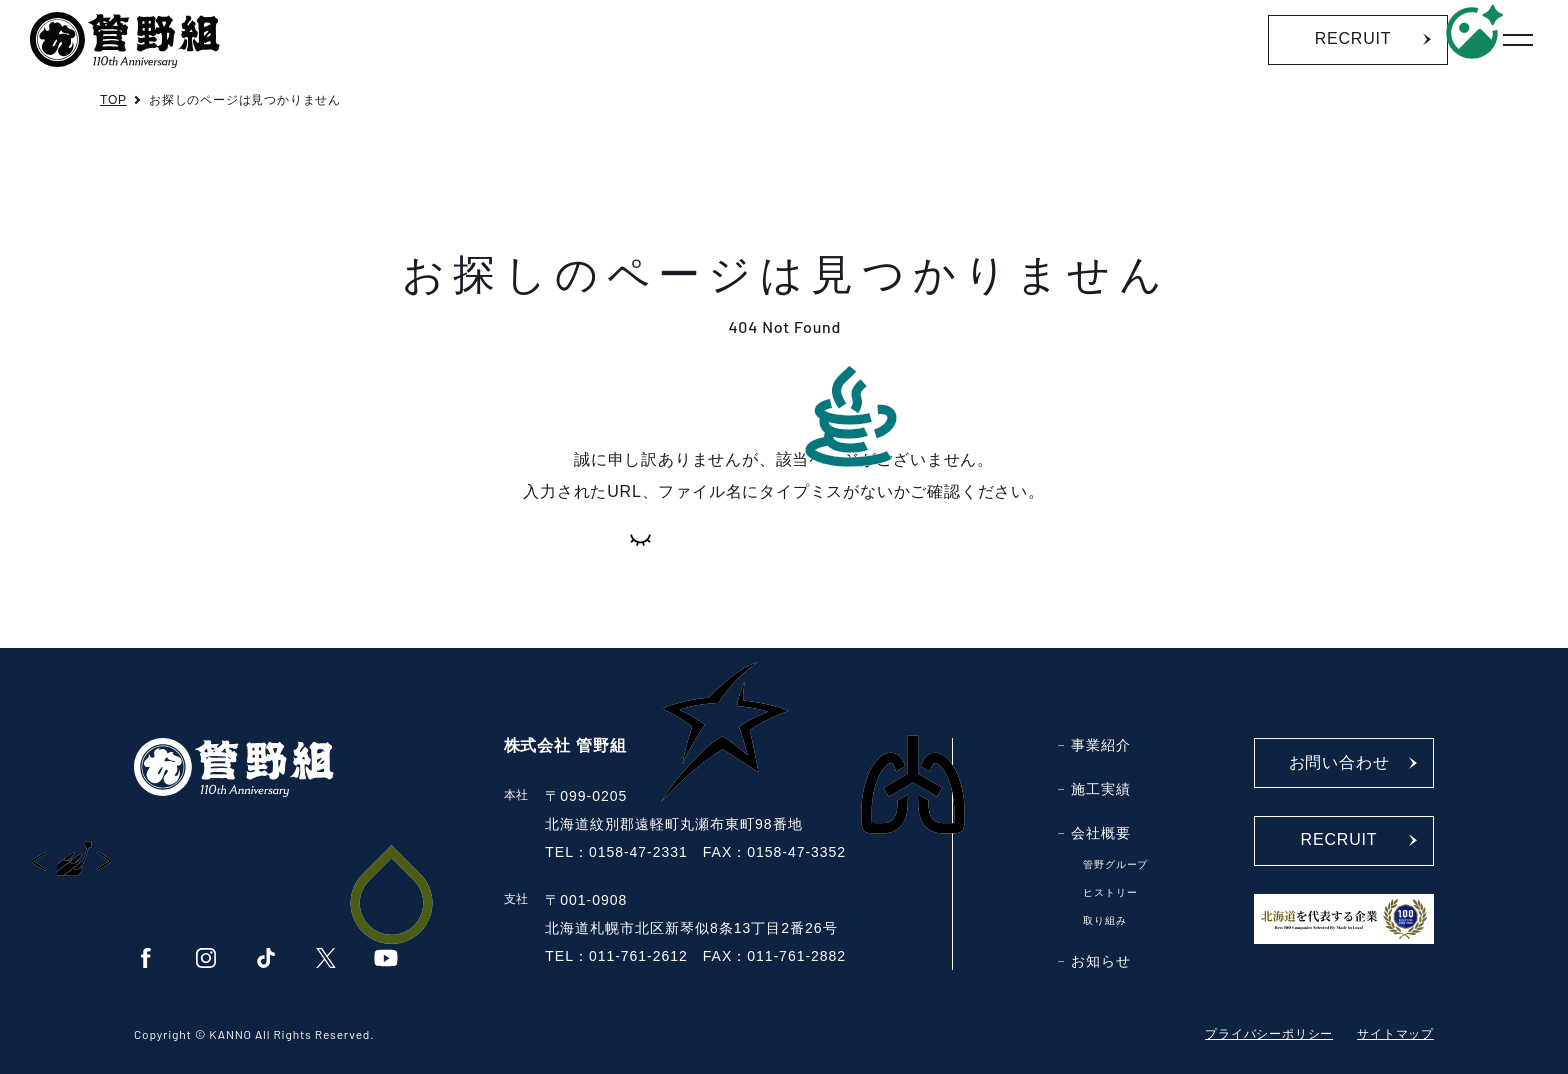 This screenshot has height=1074, width=1568. Describe the element at coordinates (391, 898) in the screenshot. I see `adjust color or opacity settings` at that location.